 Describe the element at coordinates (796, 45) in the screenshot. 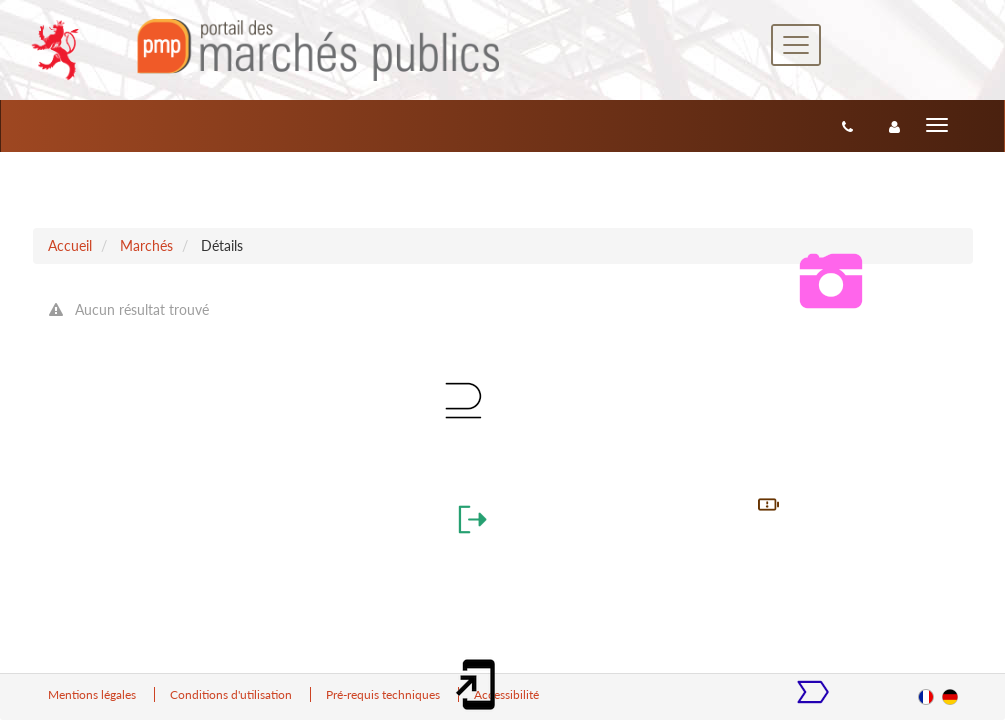

I see `view article or document content` at that location.